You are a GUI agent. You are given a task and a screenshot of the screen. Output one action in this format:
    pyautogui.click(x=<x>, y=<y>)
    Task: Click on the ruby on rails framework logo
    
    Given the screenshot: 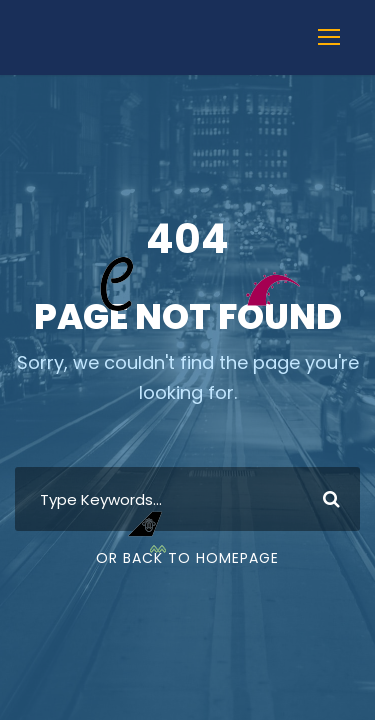 What is the action you would take?
    pyautogui.click(x=273, y=289)
    